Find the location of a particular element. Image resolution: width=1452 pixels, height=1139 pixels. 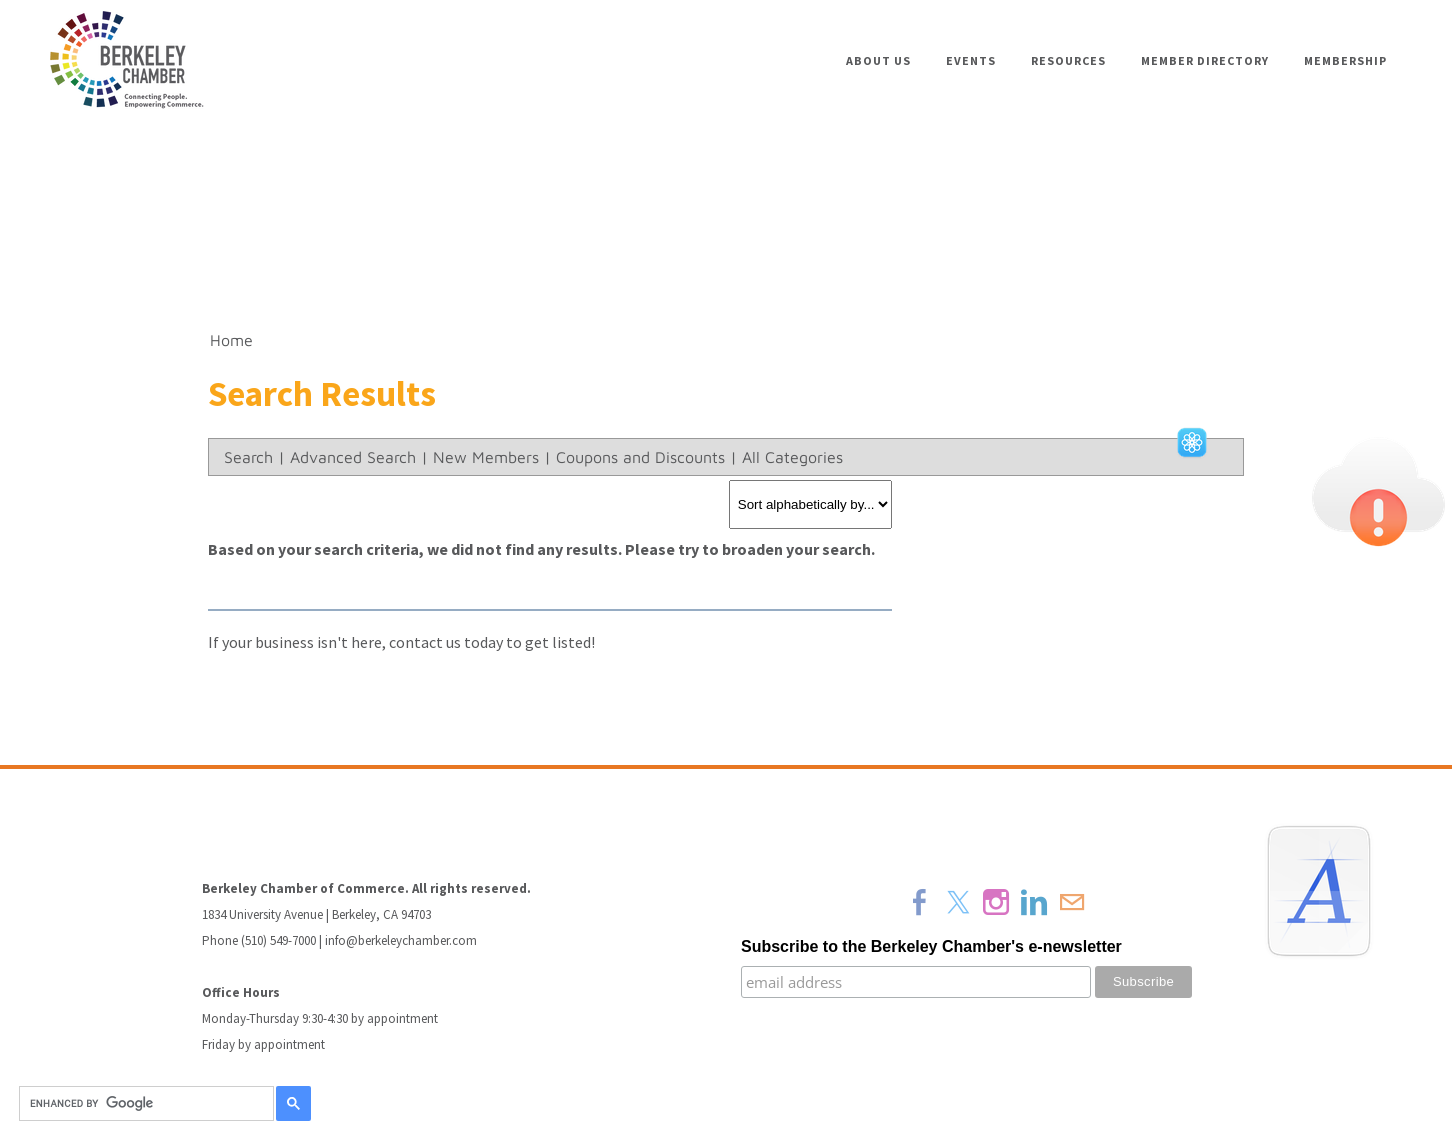

open a font file is located at coordinates (1319, 891).